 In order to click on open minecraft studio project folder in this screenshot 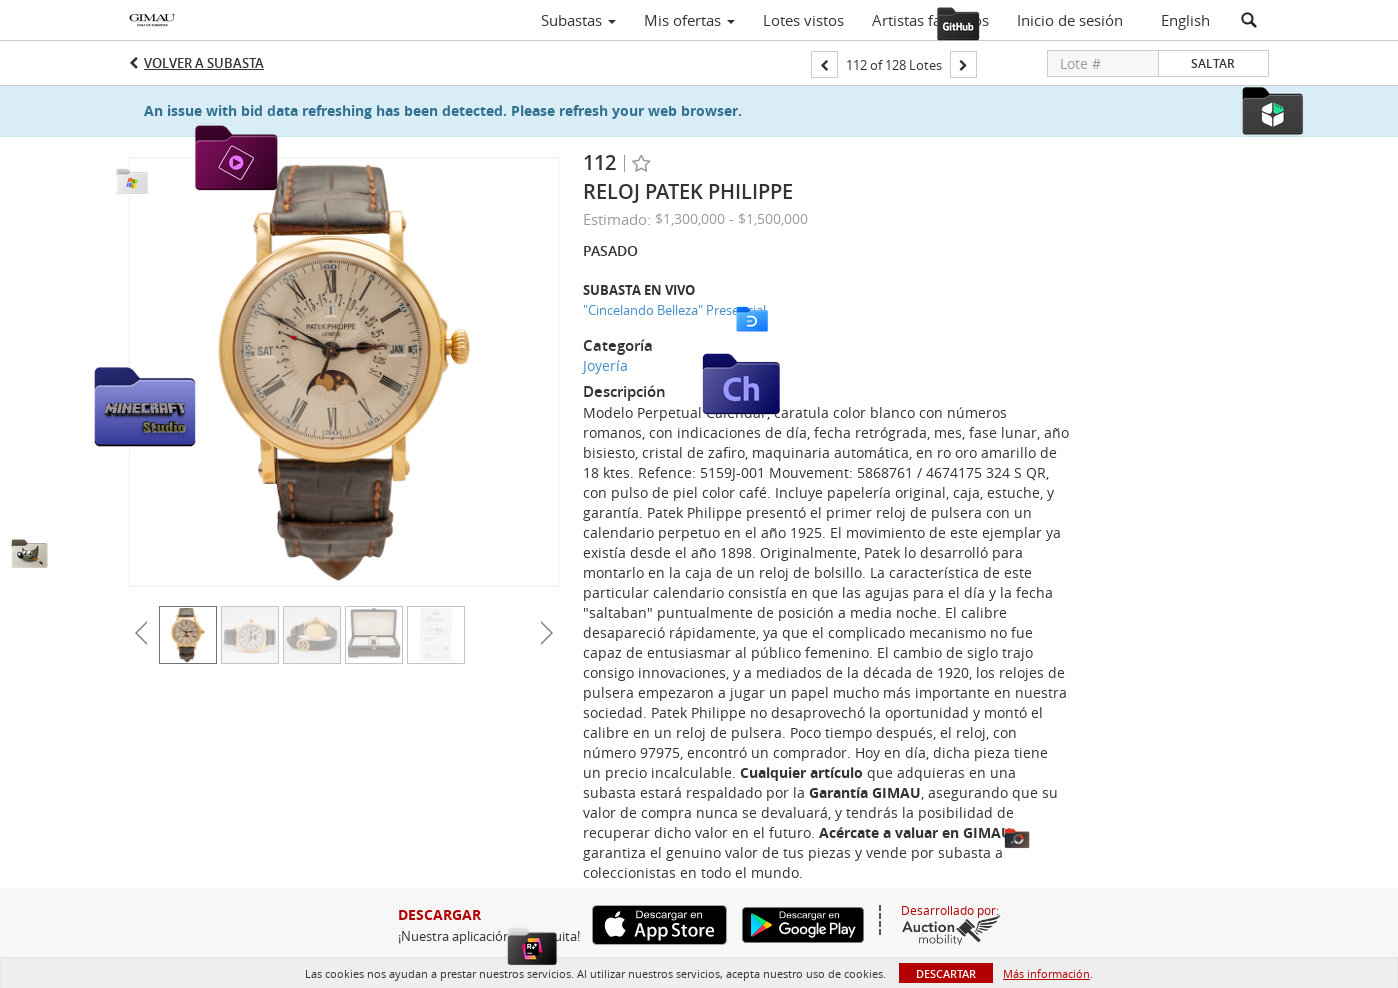, I will do `click(144, 409)`.